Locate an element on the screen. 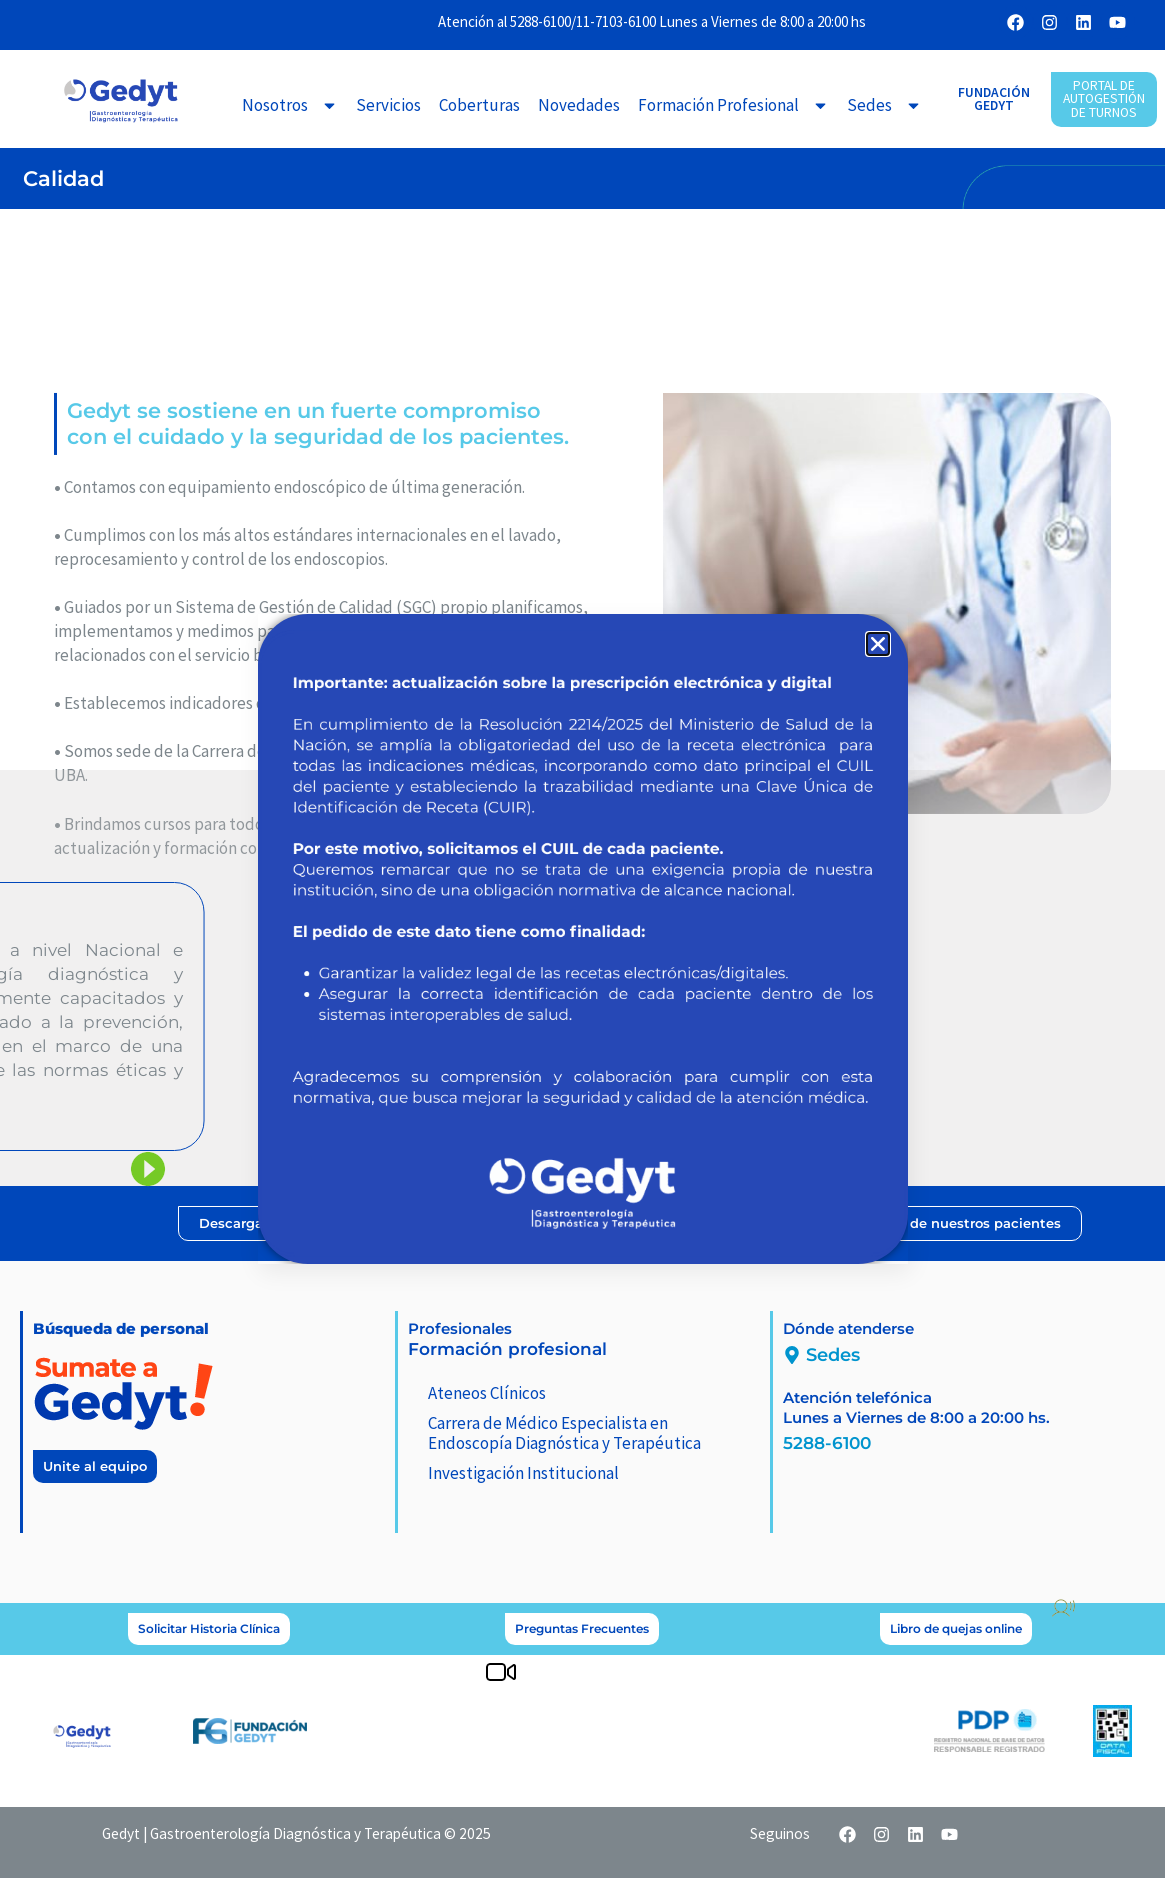 The width and height of the screenshot is (1165, 1878). start a video call is located at coordinates (501, 1672).